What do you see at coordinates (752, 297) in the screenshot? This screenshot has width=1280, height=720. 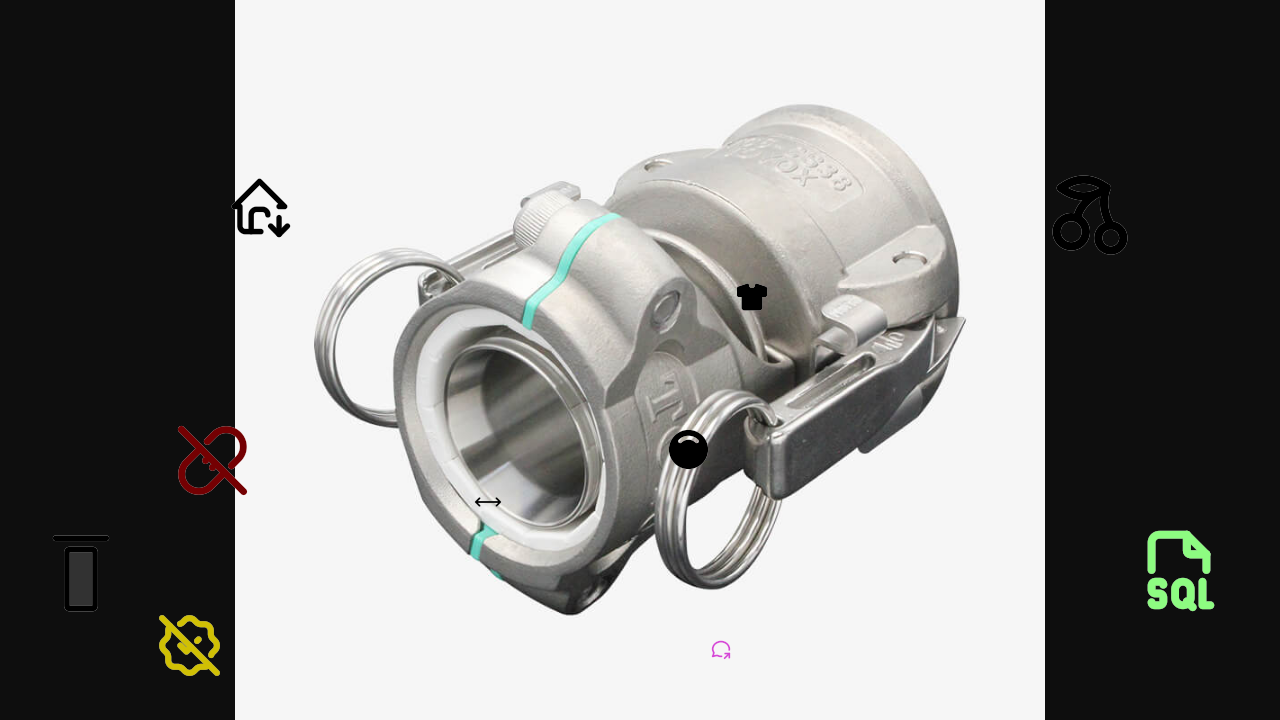 I see `browse clothing or apparel items` at bounding box center [752, 297].